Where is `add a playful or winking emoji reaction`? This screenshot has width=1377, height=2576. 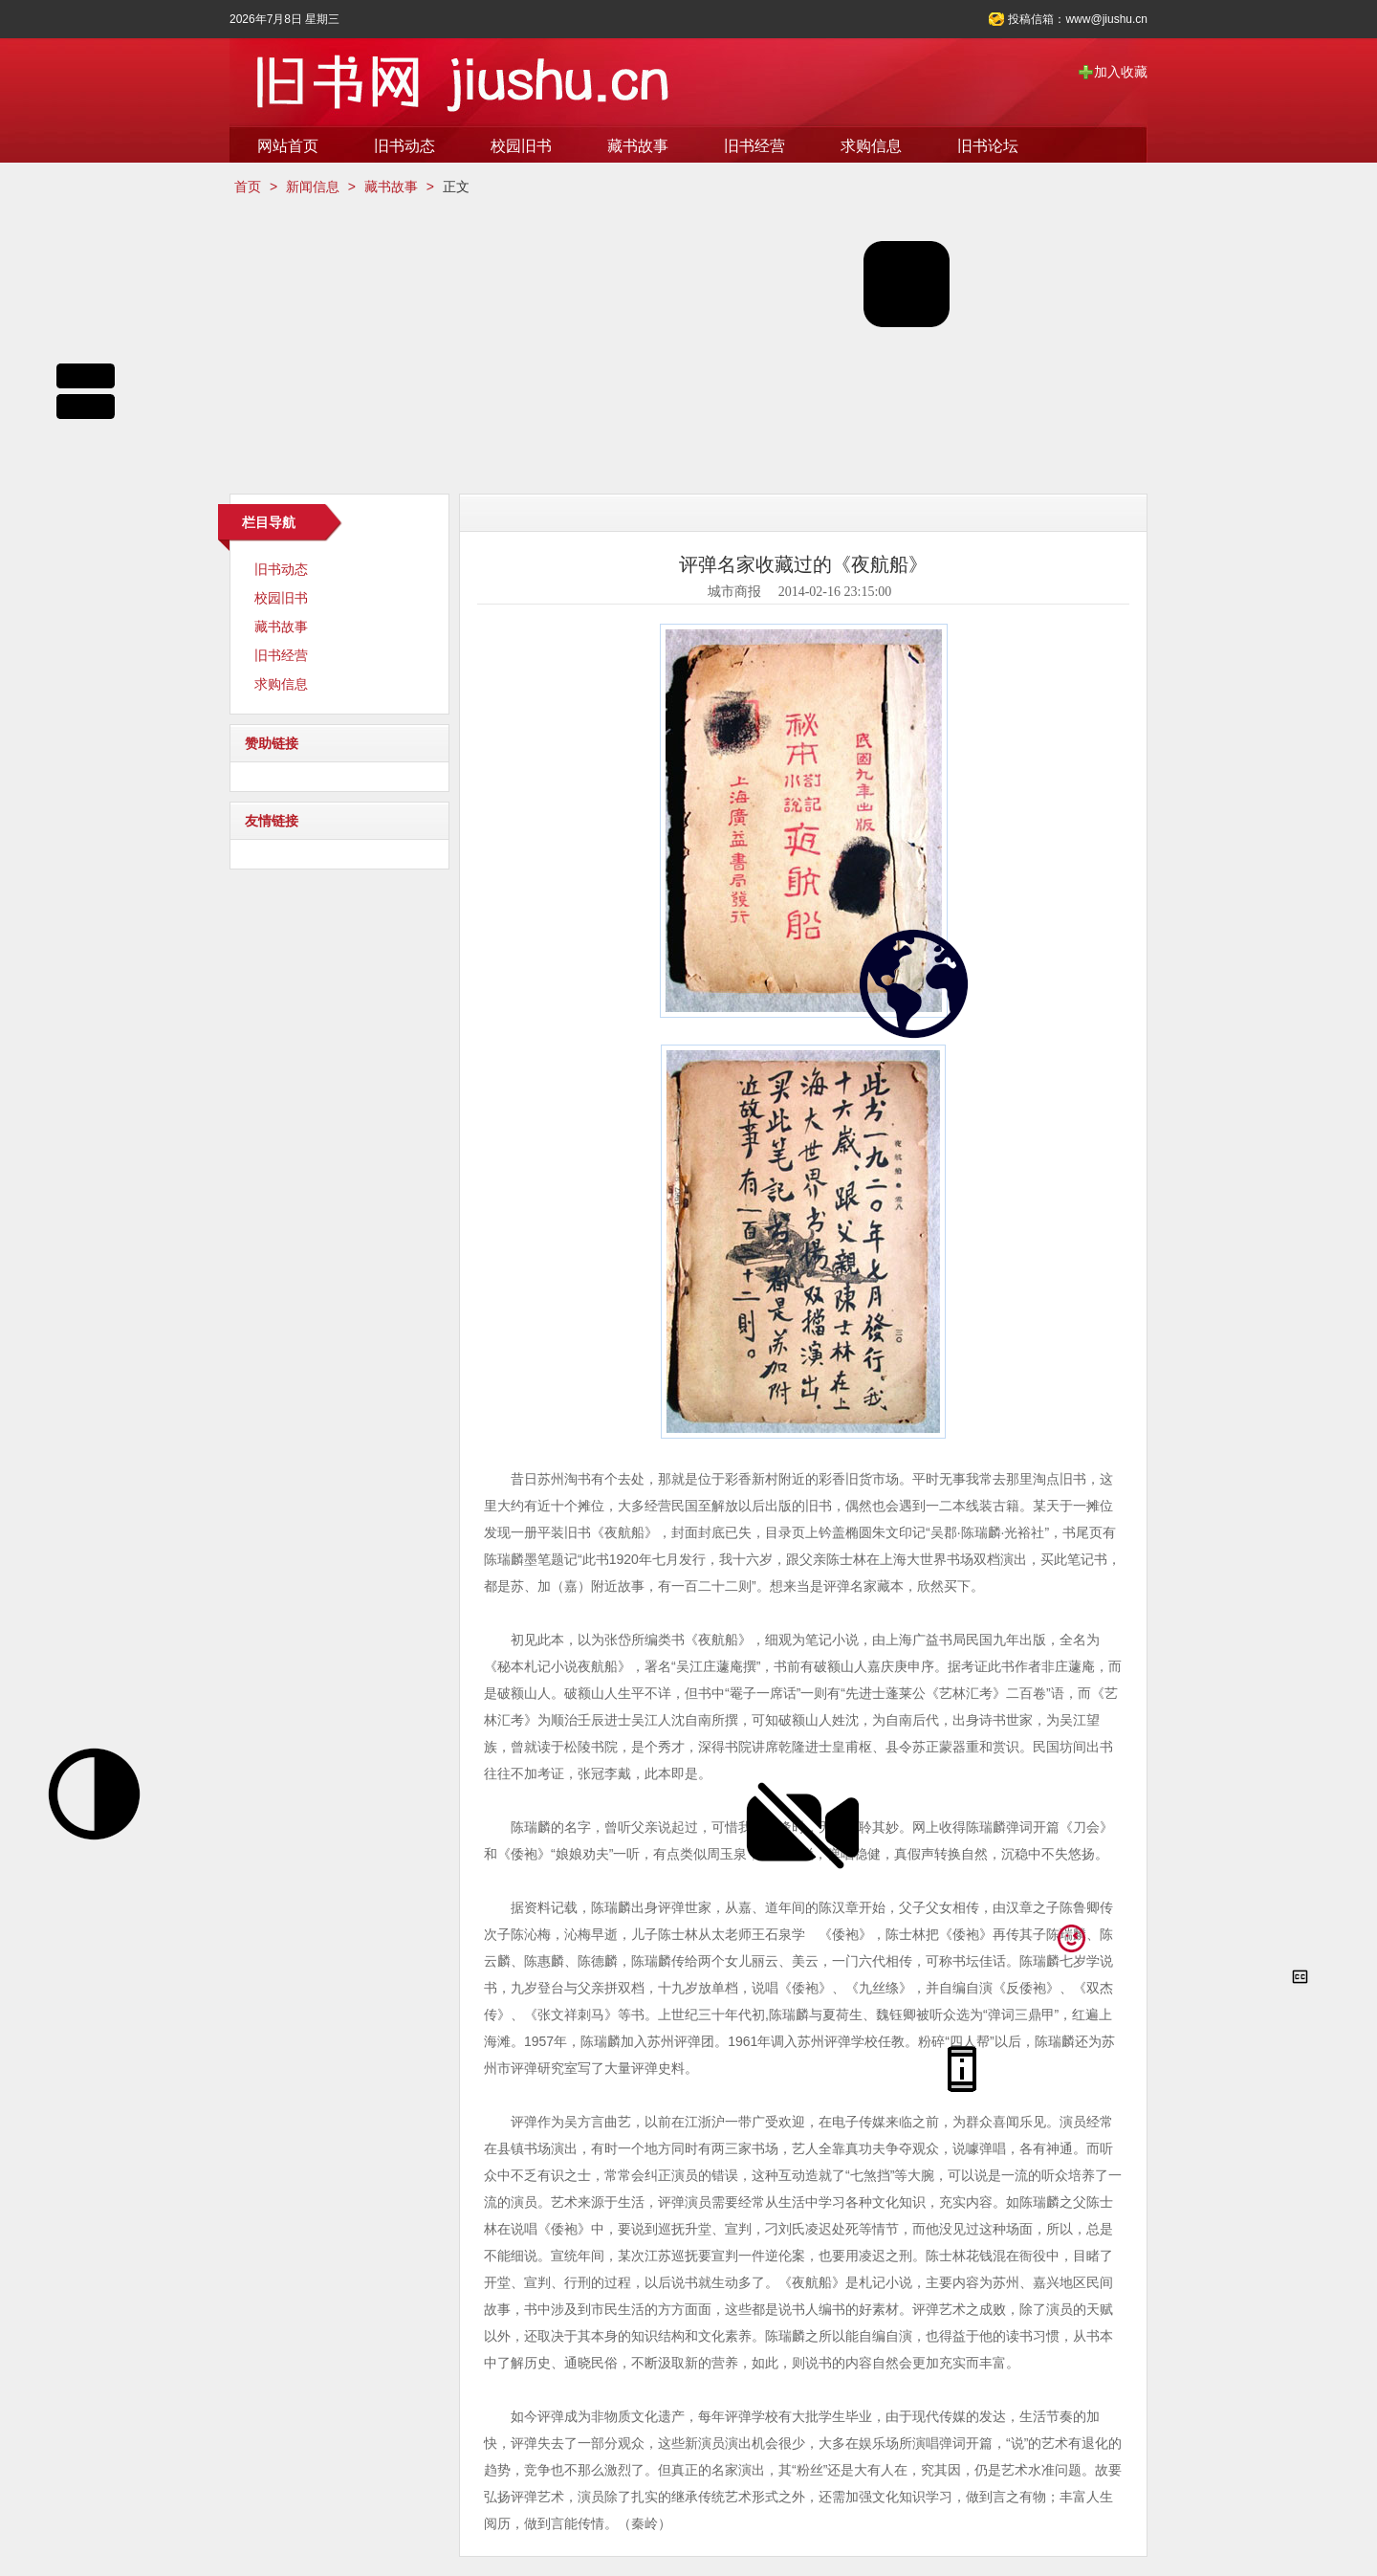 add a playful or winking emoji reaction is located at coordinates (1071, 1938).